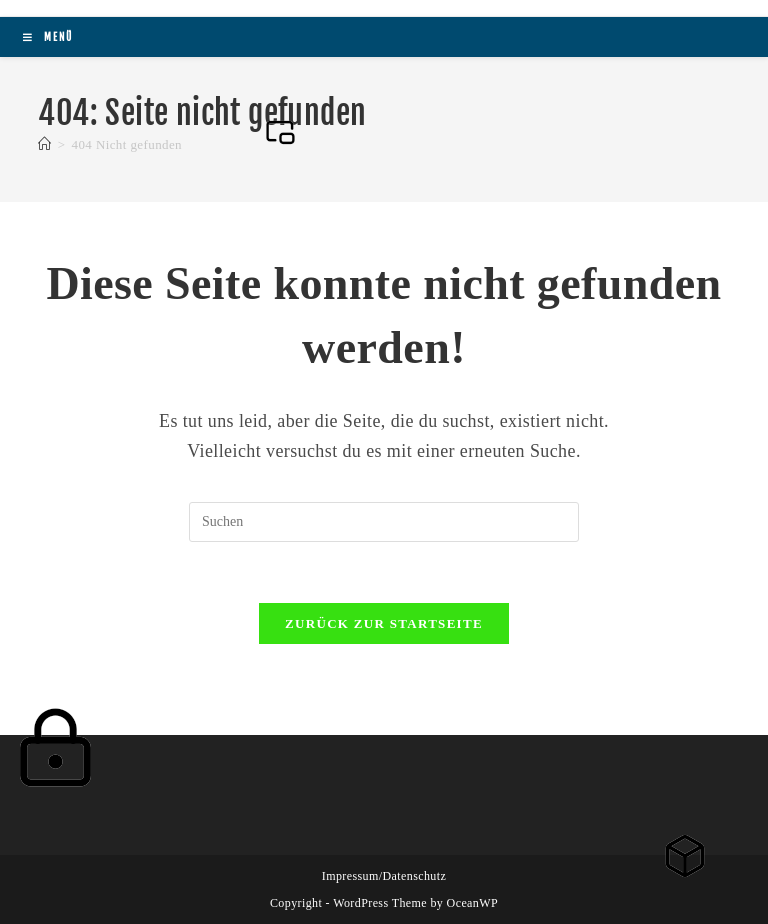 Image resolution: width=768 pixels, height=924 pixels. What do you see at coordinates (685, 856) in the screenshot?
I see `view package or shipment details` at bounding box center [685, 856].